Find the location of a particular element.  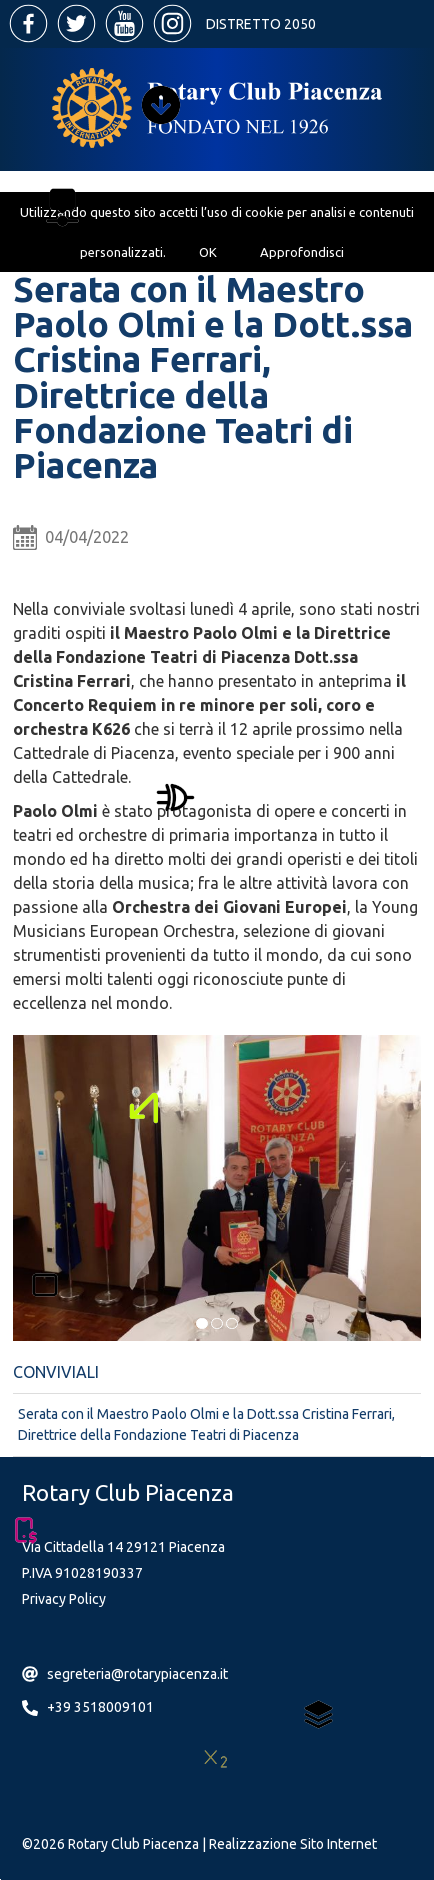

view event details on a timeline is located at coordinates (62, 206).